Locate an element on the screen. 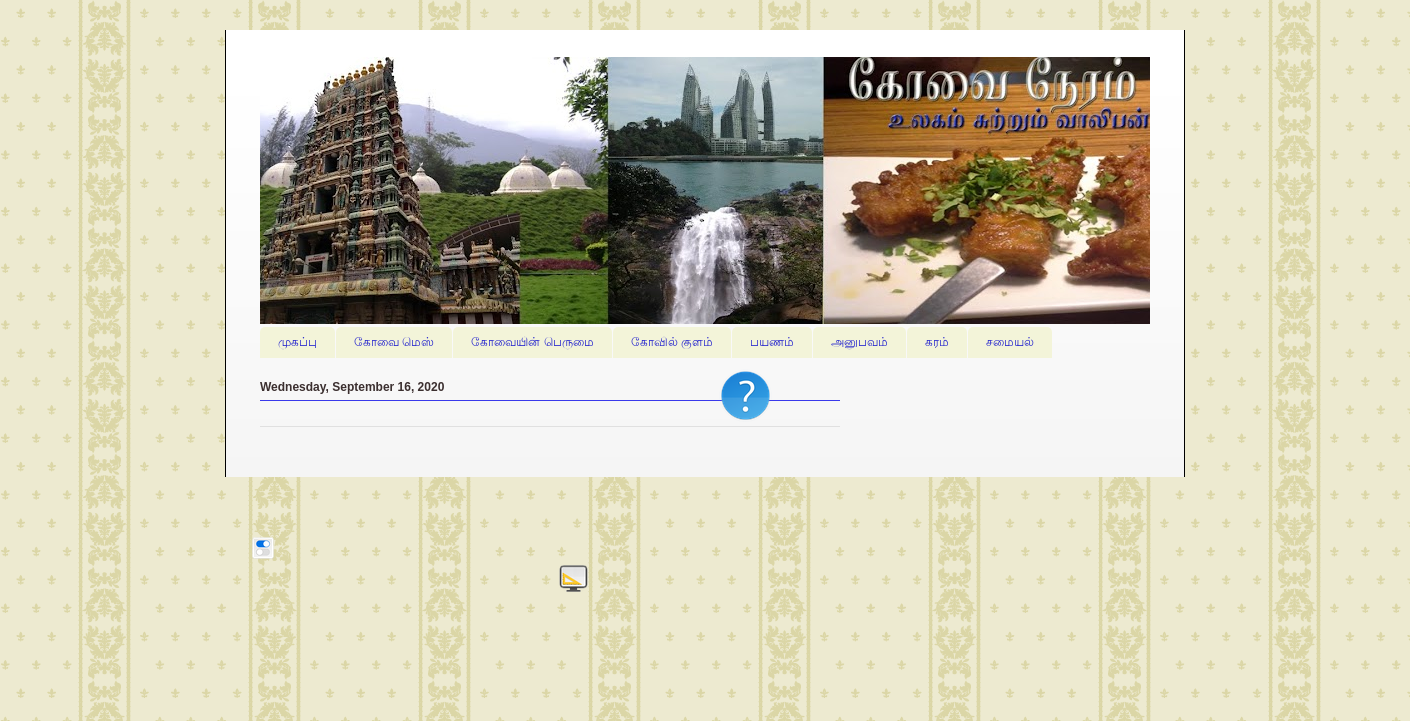 This screenshot has height=721, width=1410. access display settings and screen configuration is located at coordinates (573, 578).